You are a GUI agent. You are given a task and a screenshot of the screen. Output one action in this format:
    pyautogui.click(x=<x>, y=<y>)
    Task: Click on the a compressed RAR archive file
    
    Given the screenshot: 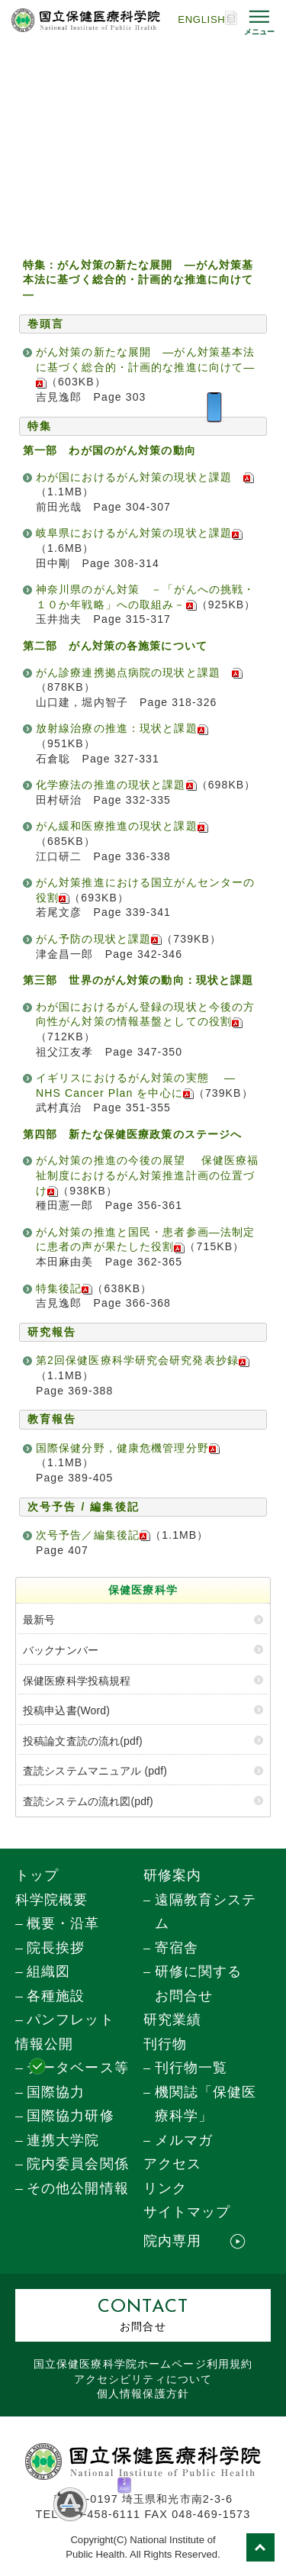 What is the action you would take?
    pyautogui.click(x=124, y=2485)
    